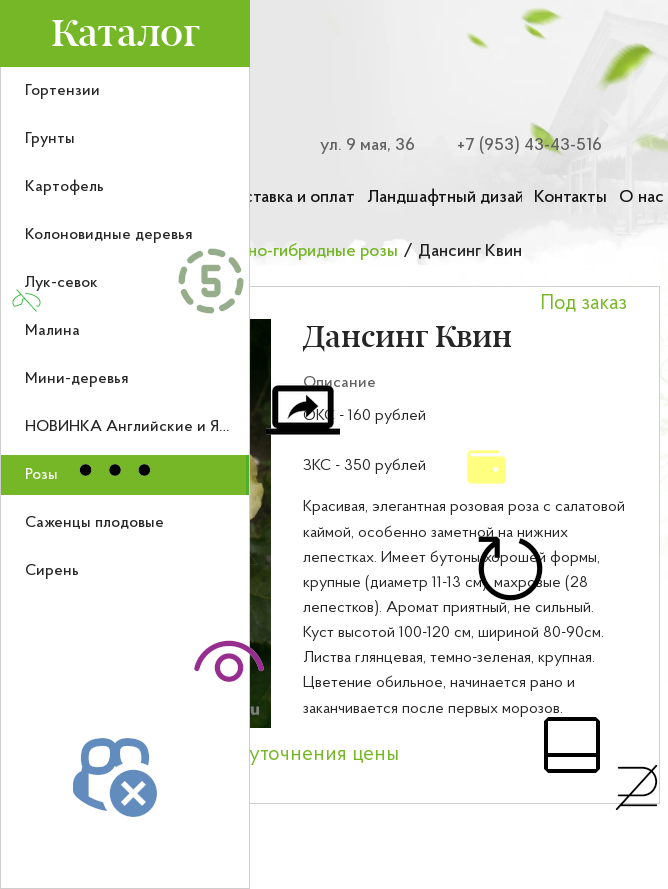 The image size is (668, 889). Describe the element at coordinates (115, 775) in the screenshot. I see `github copilot connection error` at that location.